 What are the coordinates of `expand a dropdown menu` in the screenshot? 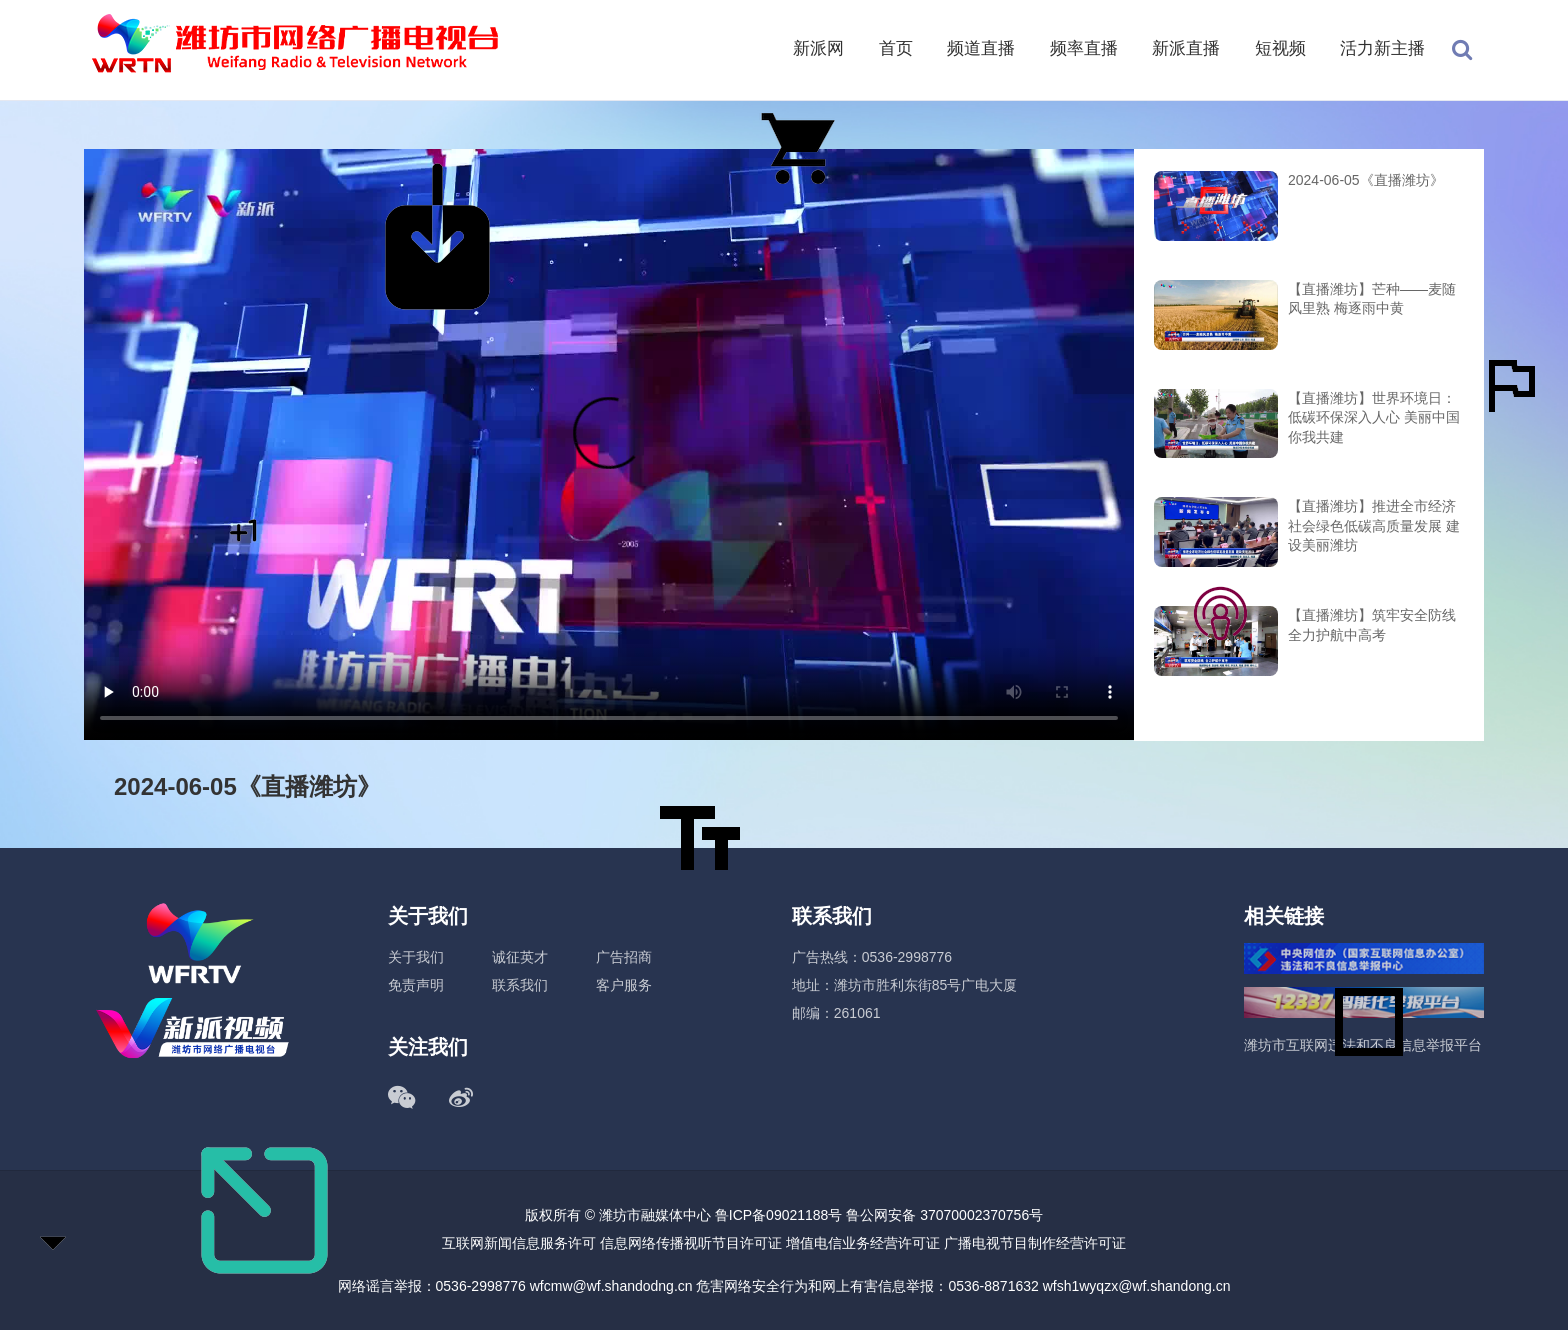 It's located at (53, 1242).